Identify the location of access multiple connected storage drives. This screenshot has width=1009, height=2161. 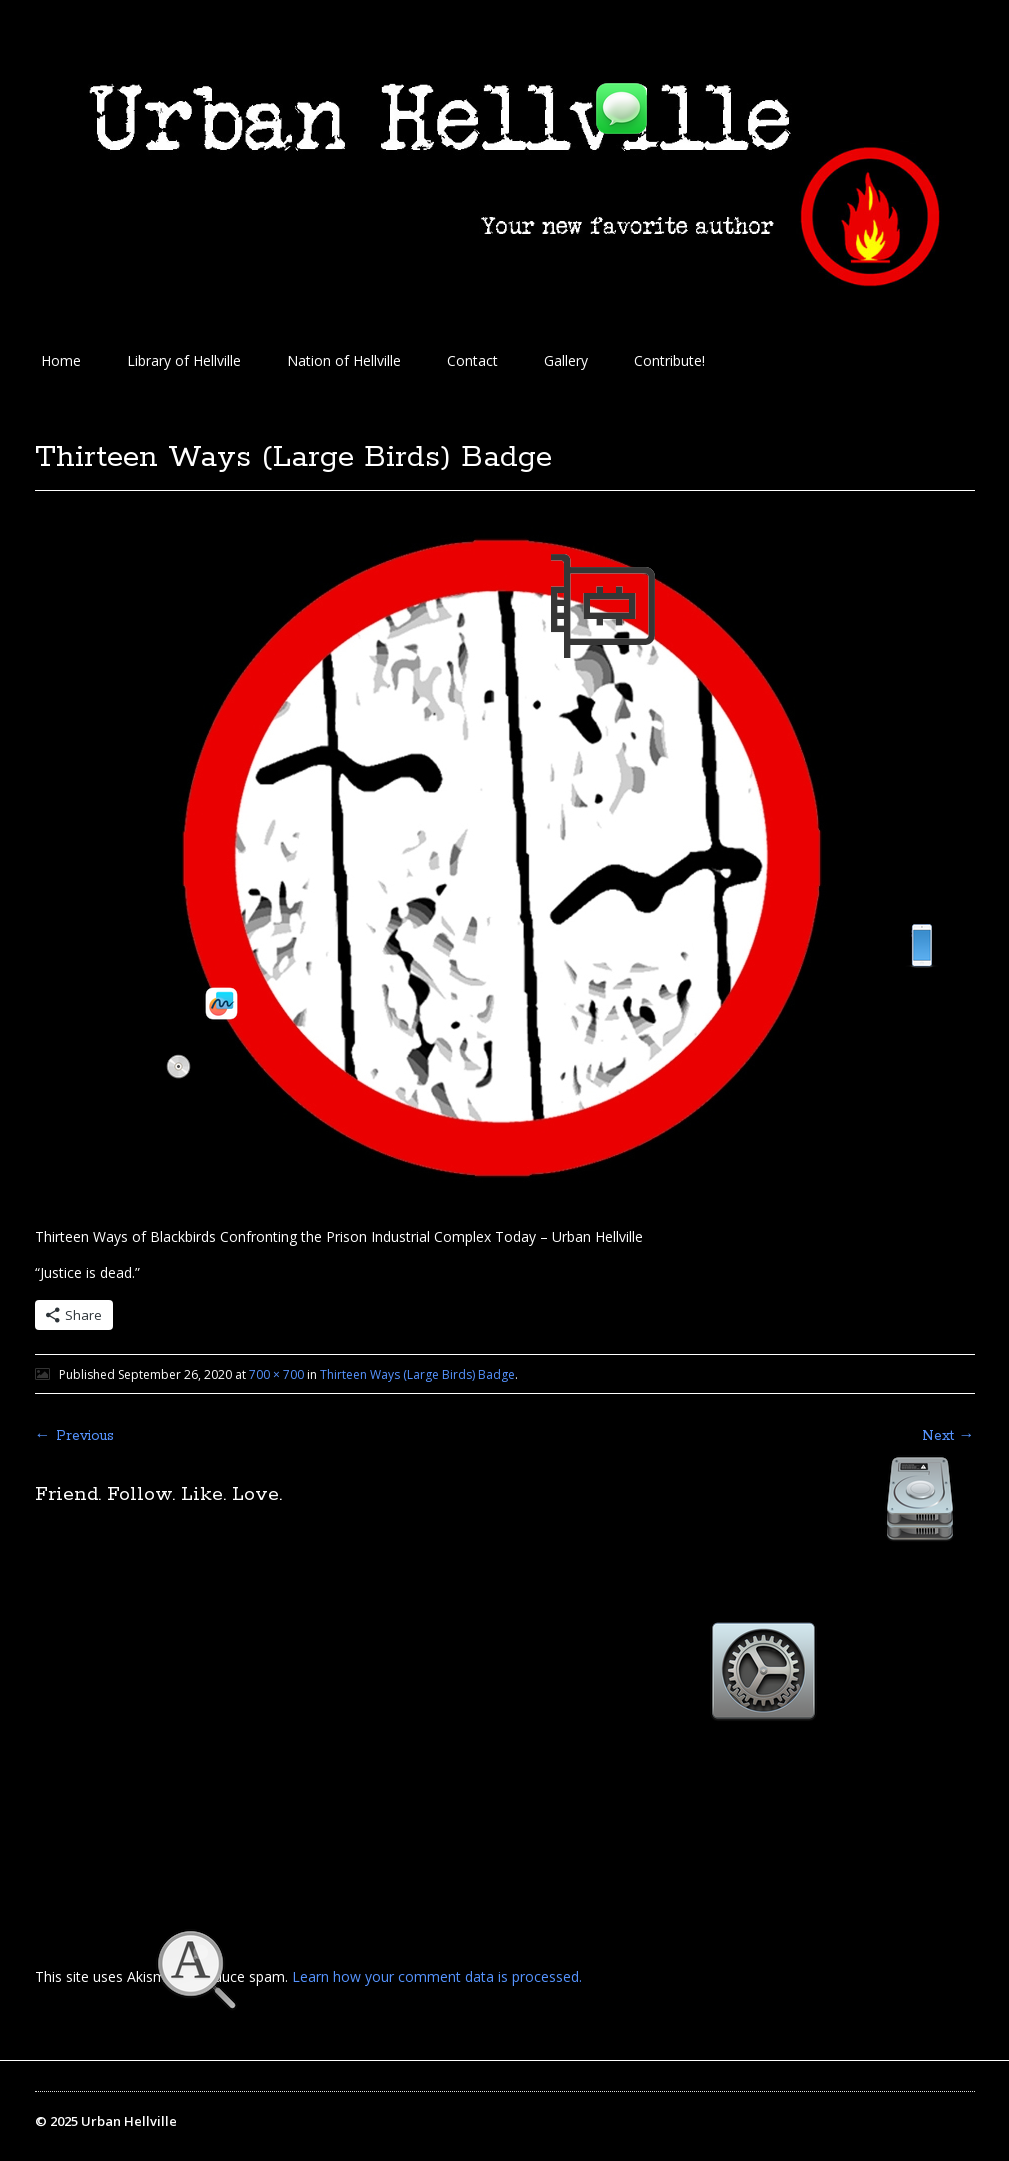
(920, 1499).